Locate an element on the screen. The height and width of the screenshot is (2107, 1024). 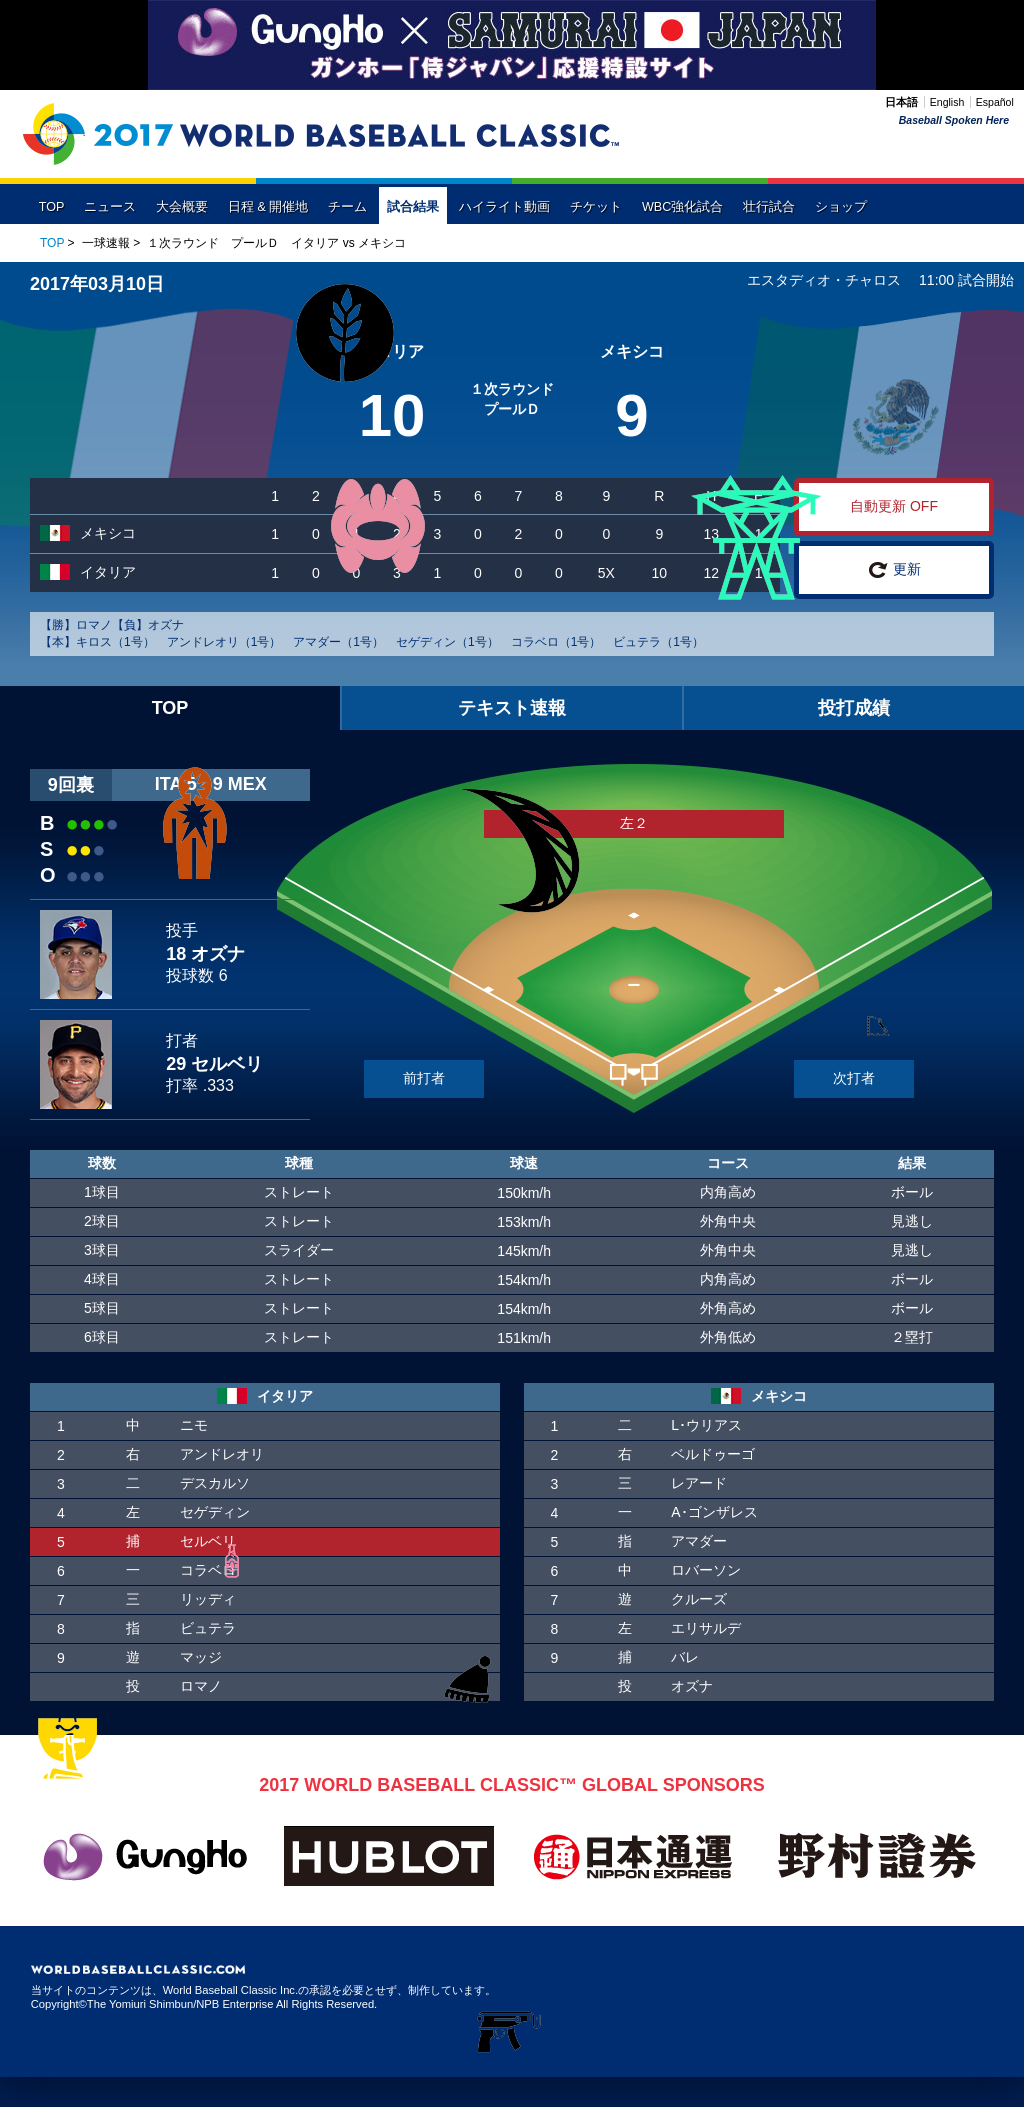
indicates oat or grain ingredient is located at coordinates (345, 332).